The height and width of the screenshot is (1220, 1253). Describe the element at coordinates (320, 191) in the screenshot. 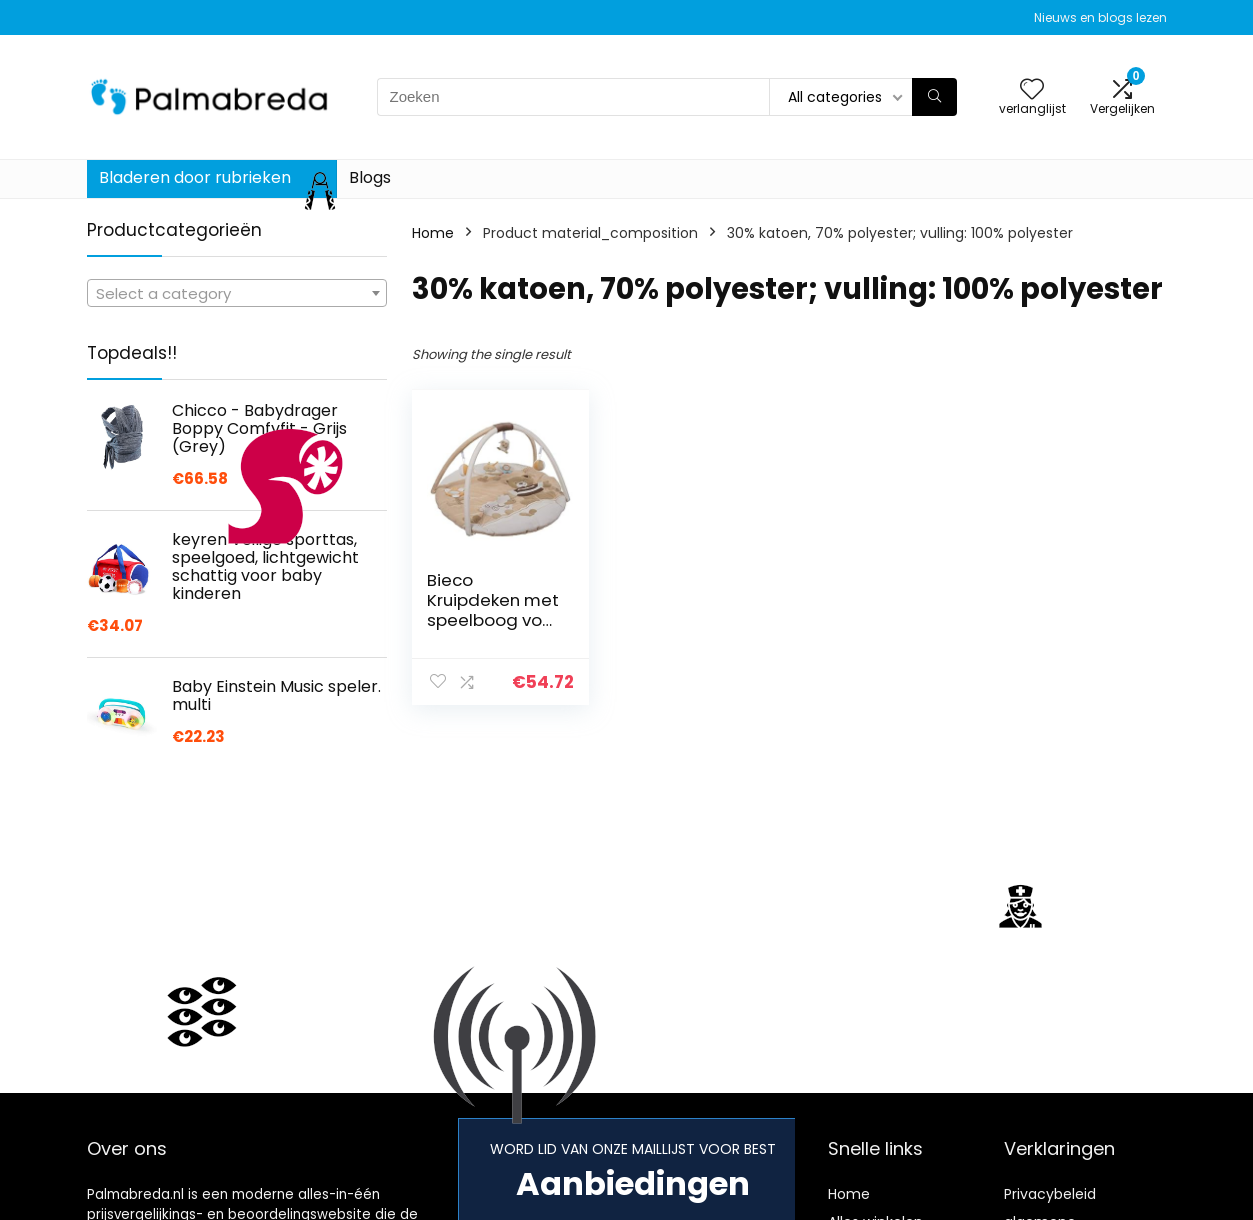

I see `access grip strength training exercises` at that location.